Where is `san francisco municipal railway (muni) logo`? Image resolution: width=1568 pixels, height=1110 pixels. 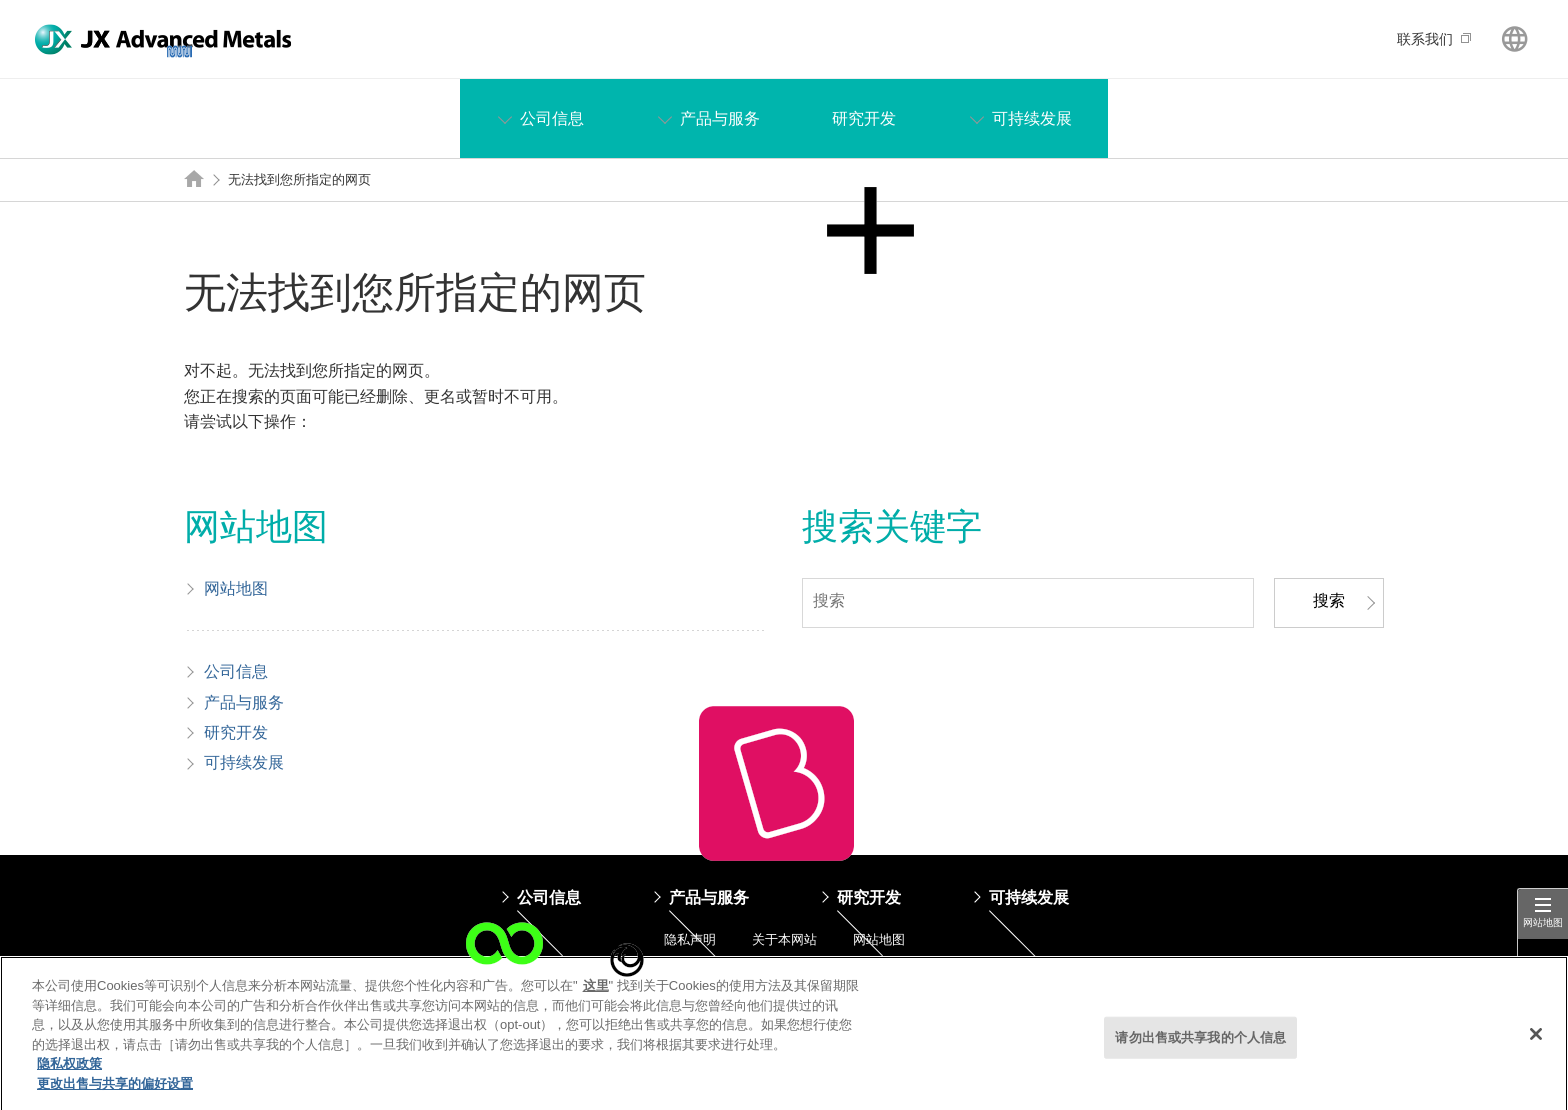 san francisco municipal railway (muni) logo is located at coordinates (179, 51).